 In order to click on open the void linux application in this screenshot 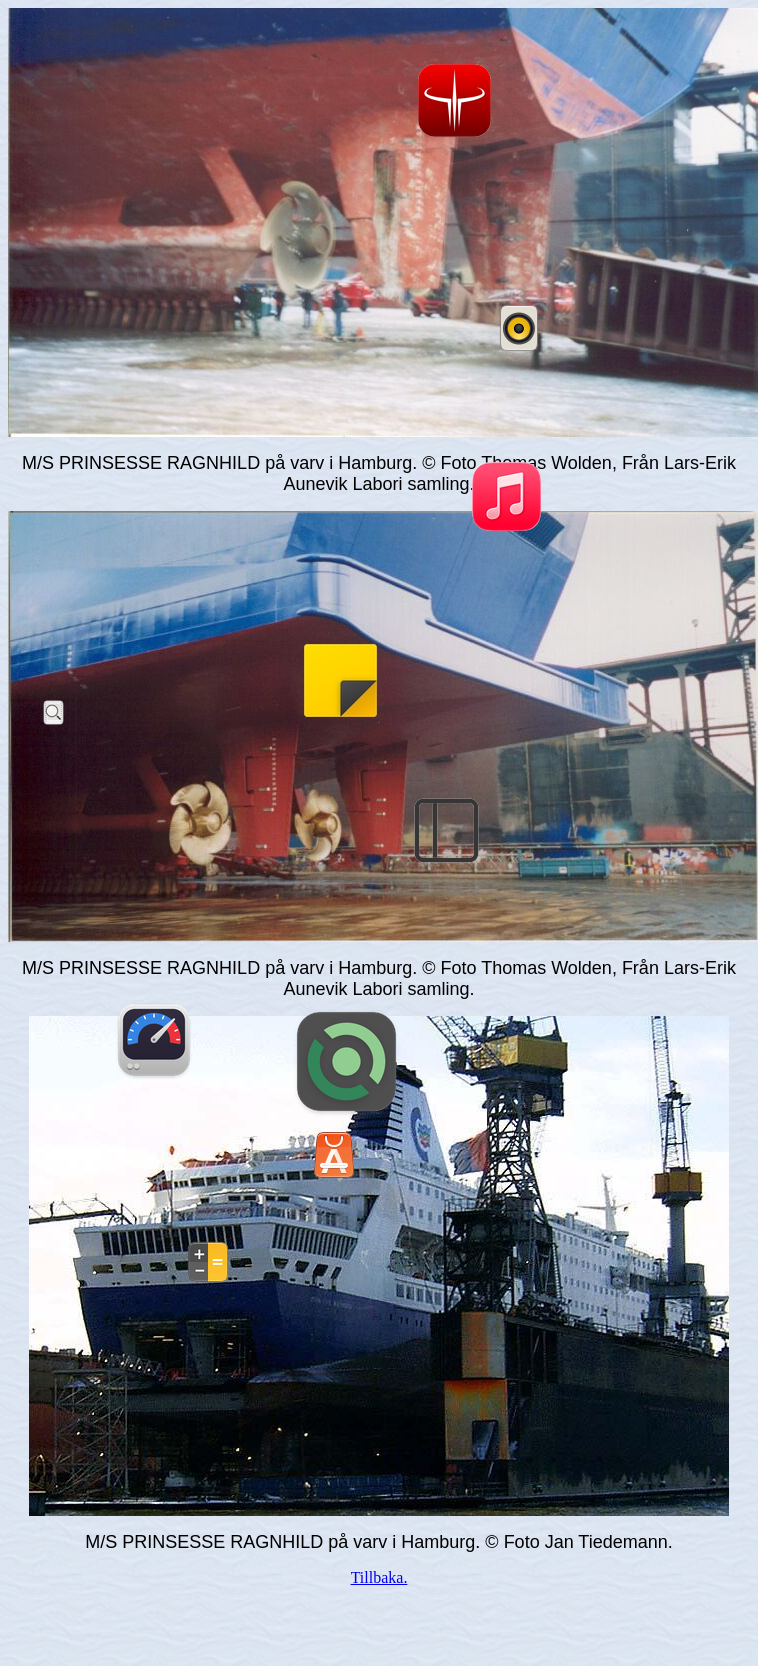, I will do `click(346, 1061)`.